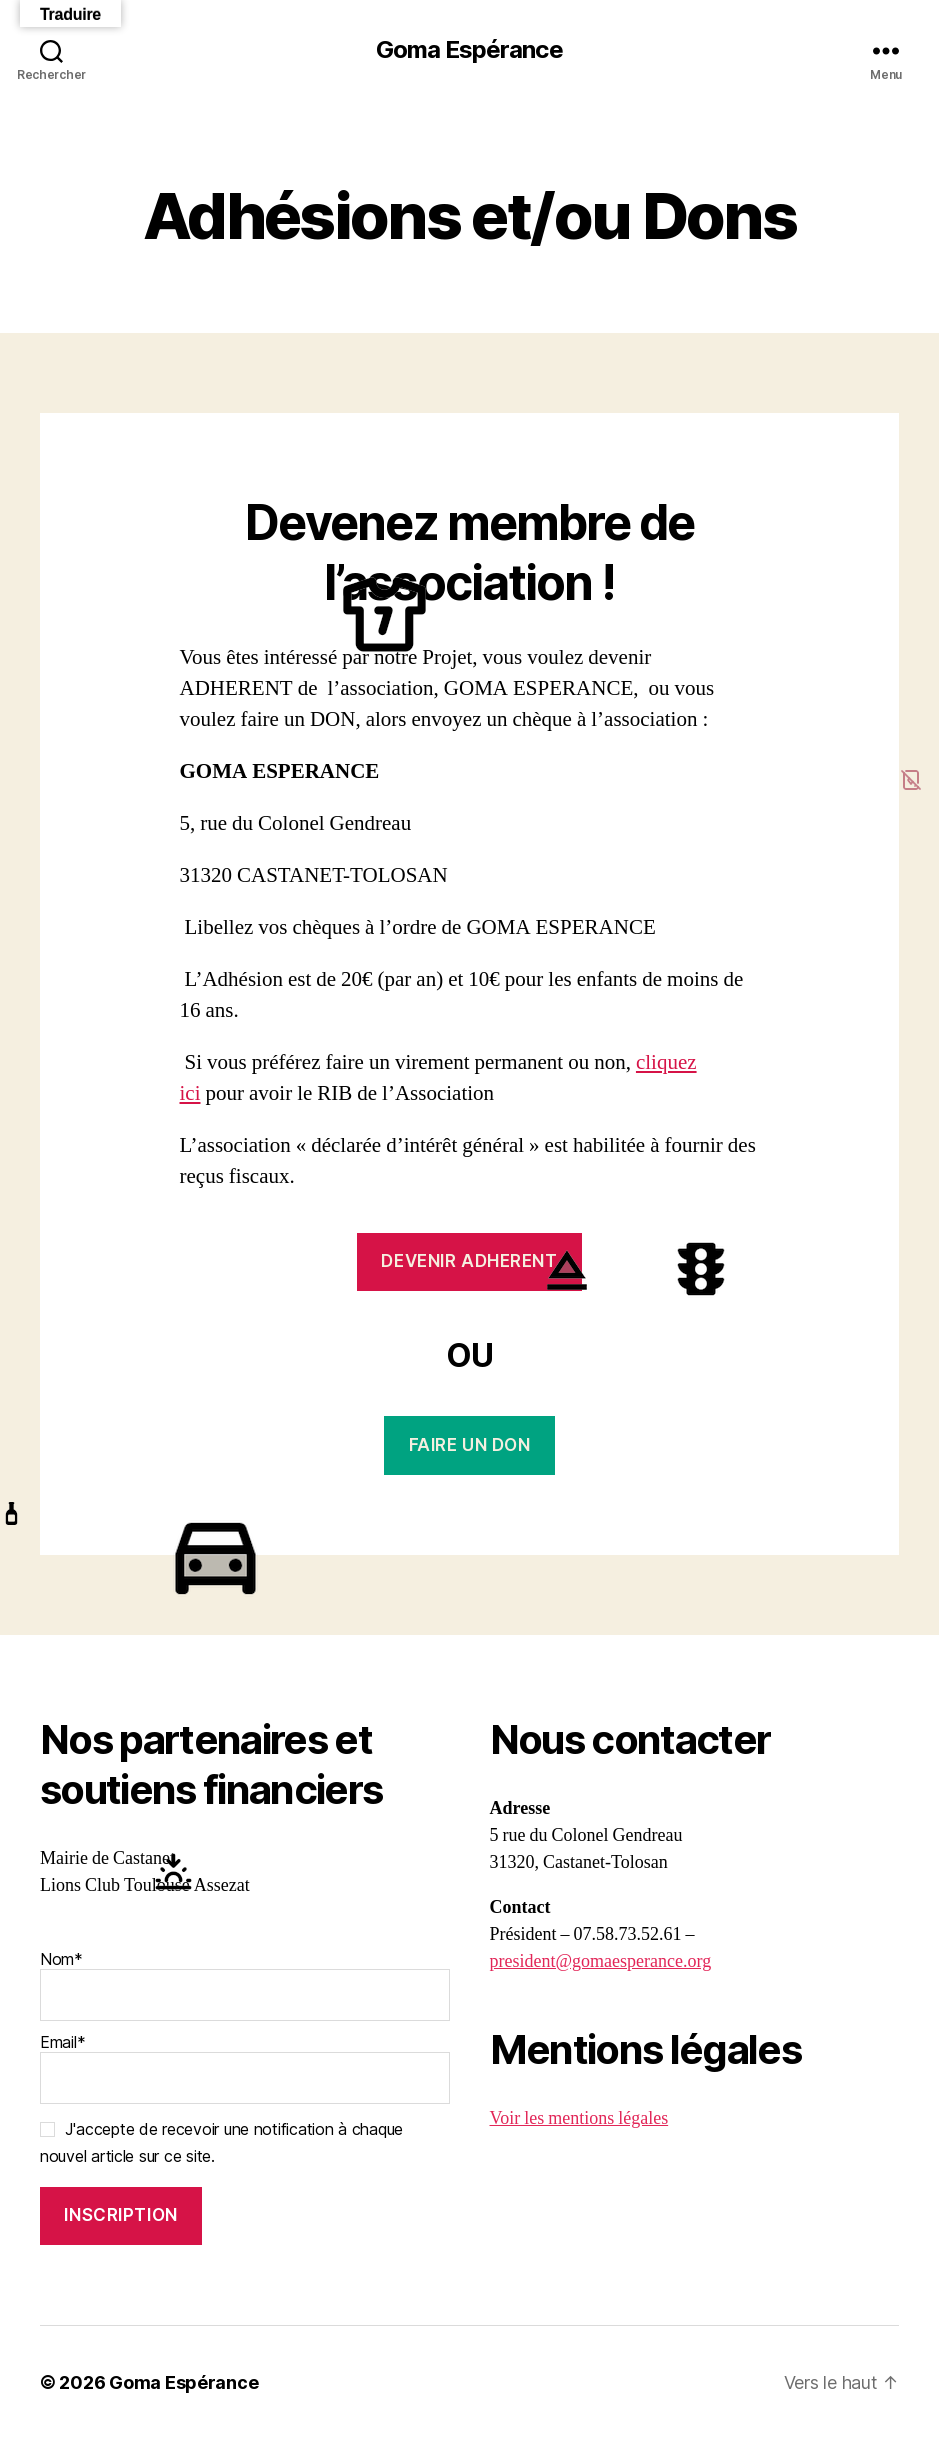  Describe the element at coordinates (384, 614) in the screenshot. I see `select team jersey or player number` at that location.